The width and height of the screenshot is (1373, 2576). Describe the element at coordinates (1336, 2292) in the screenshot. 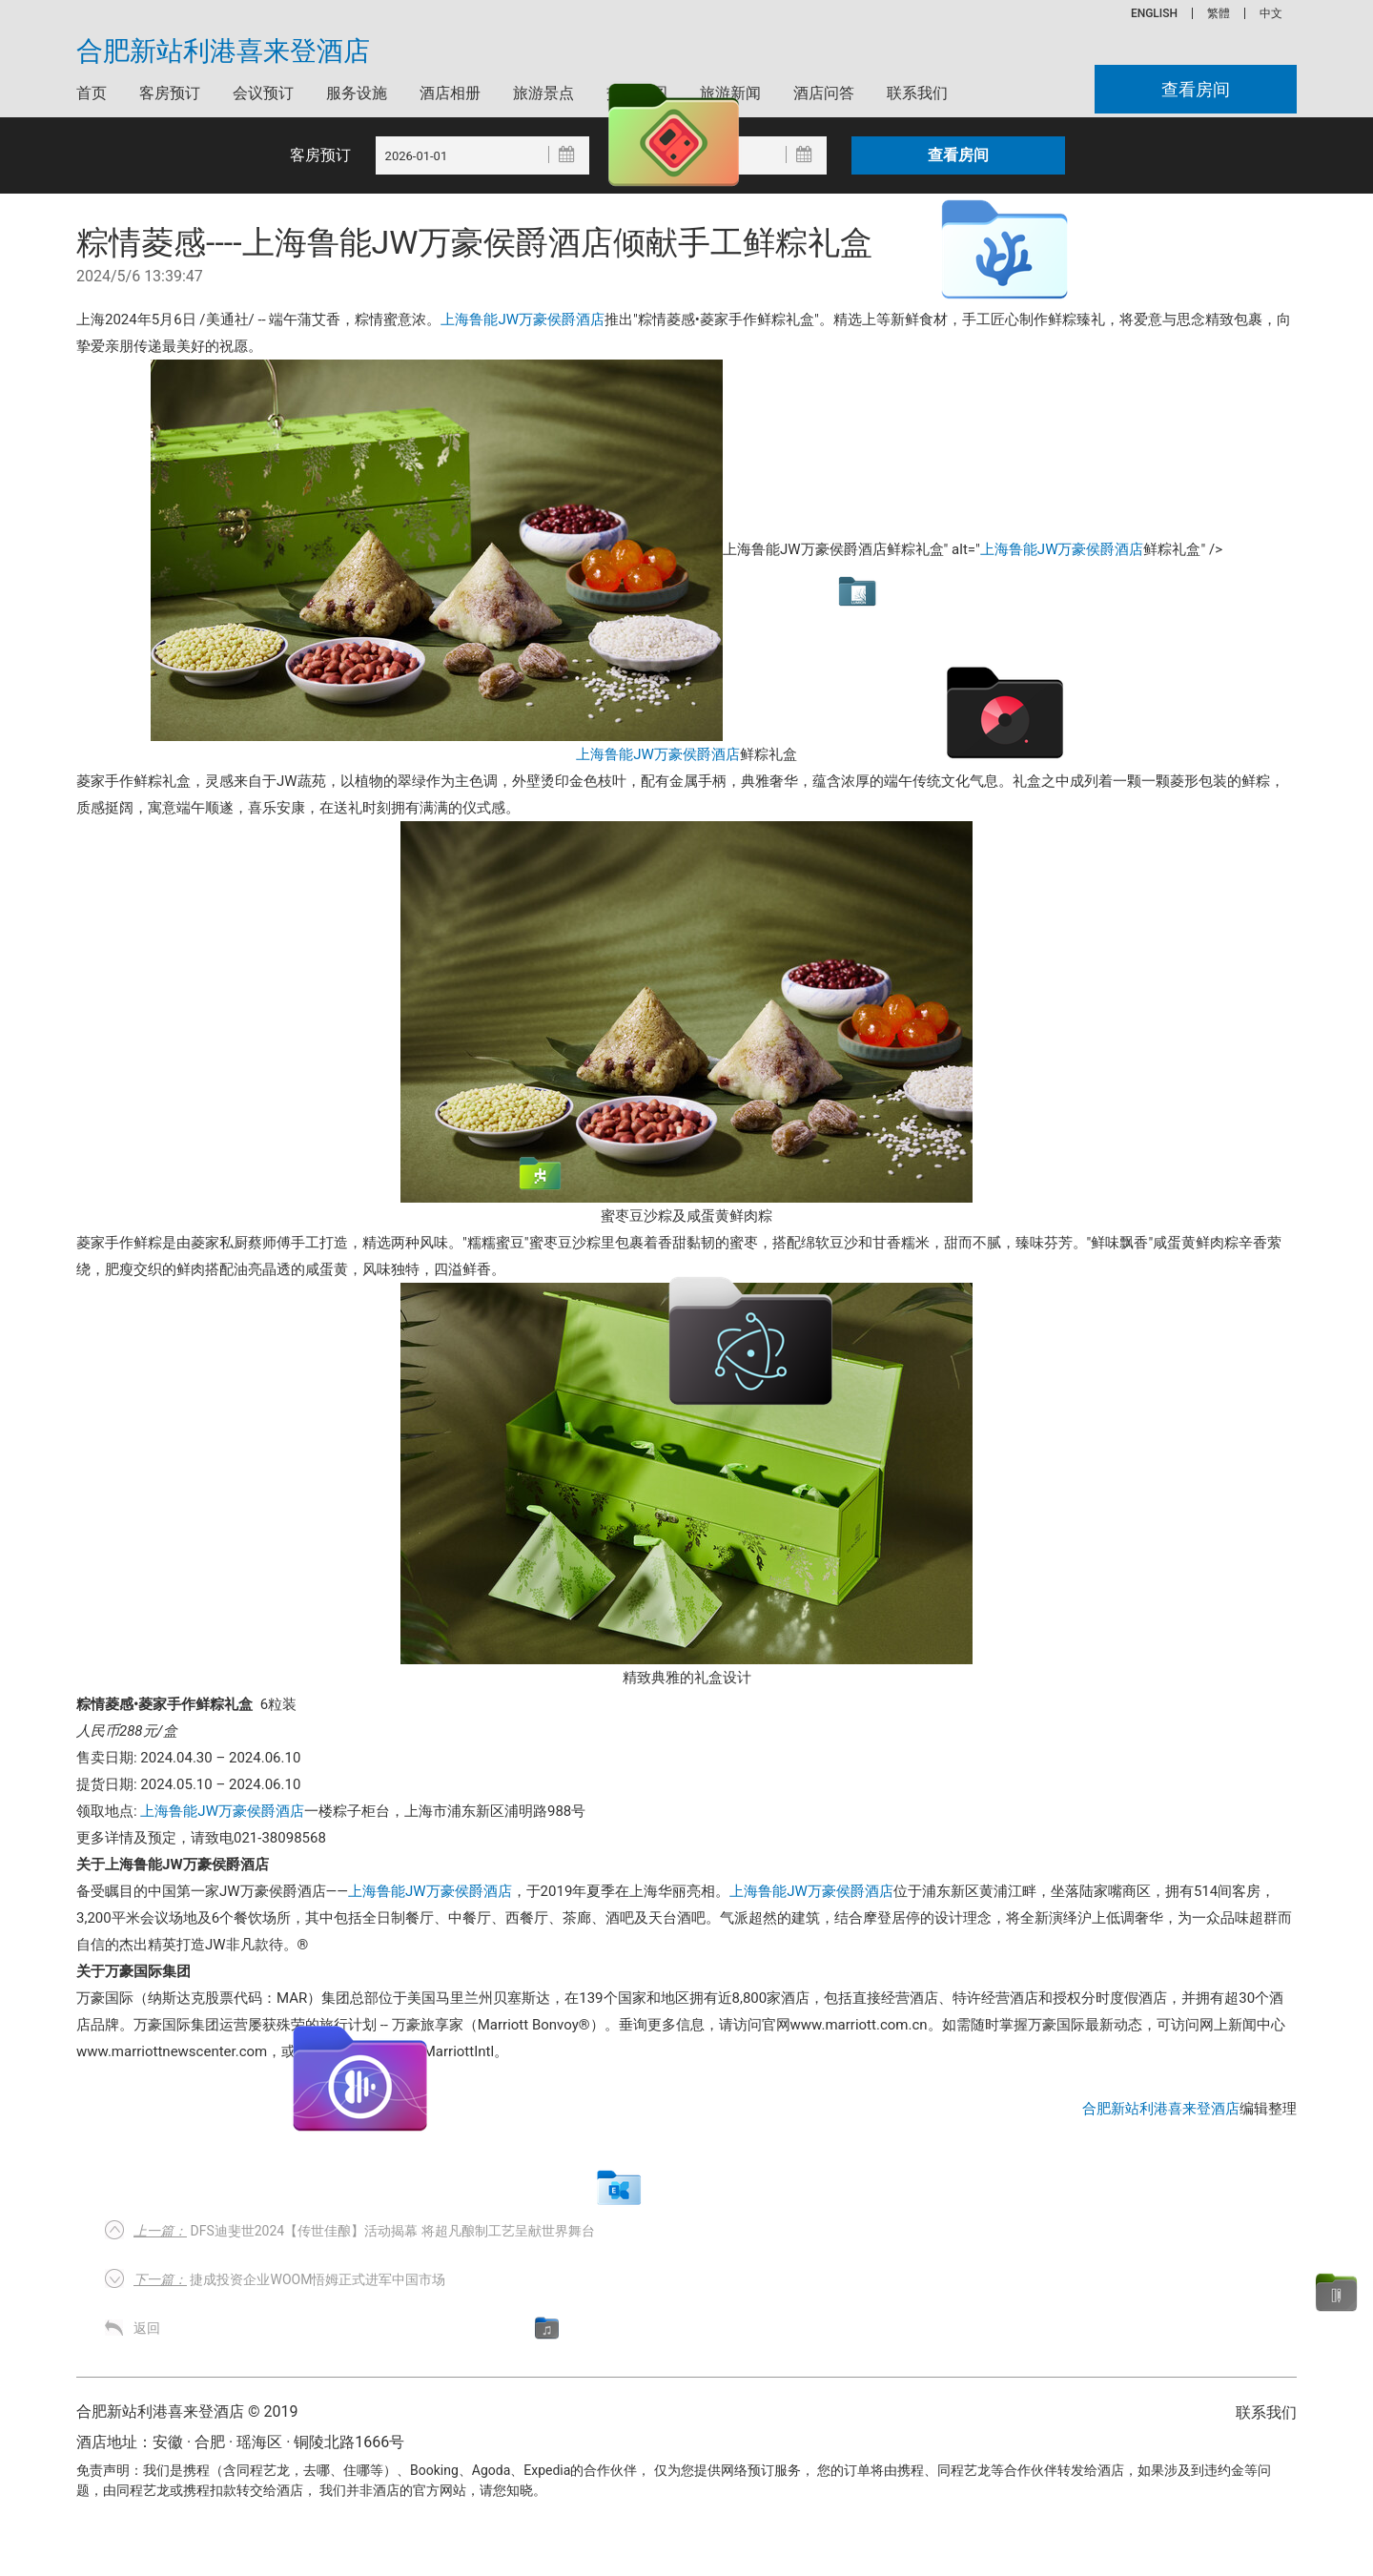

I see `access your templates folder` at that location.